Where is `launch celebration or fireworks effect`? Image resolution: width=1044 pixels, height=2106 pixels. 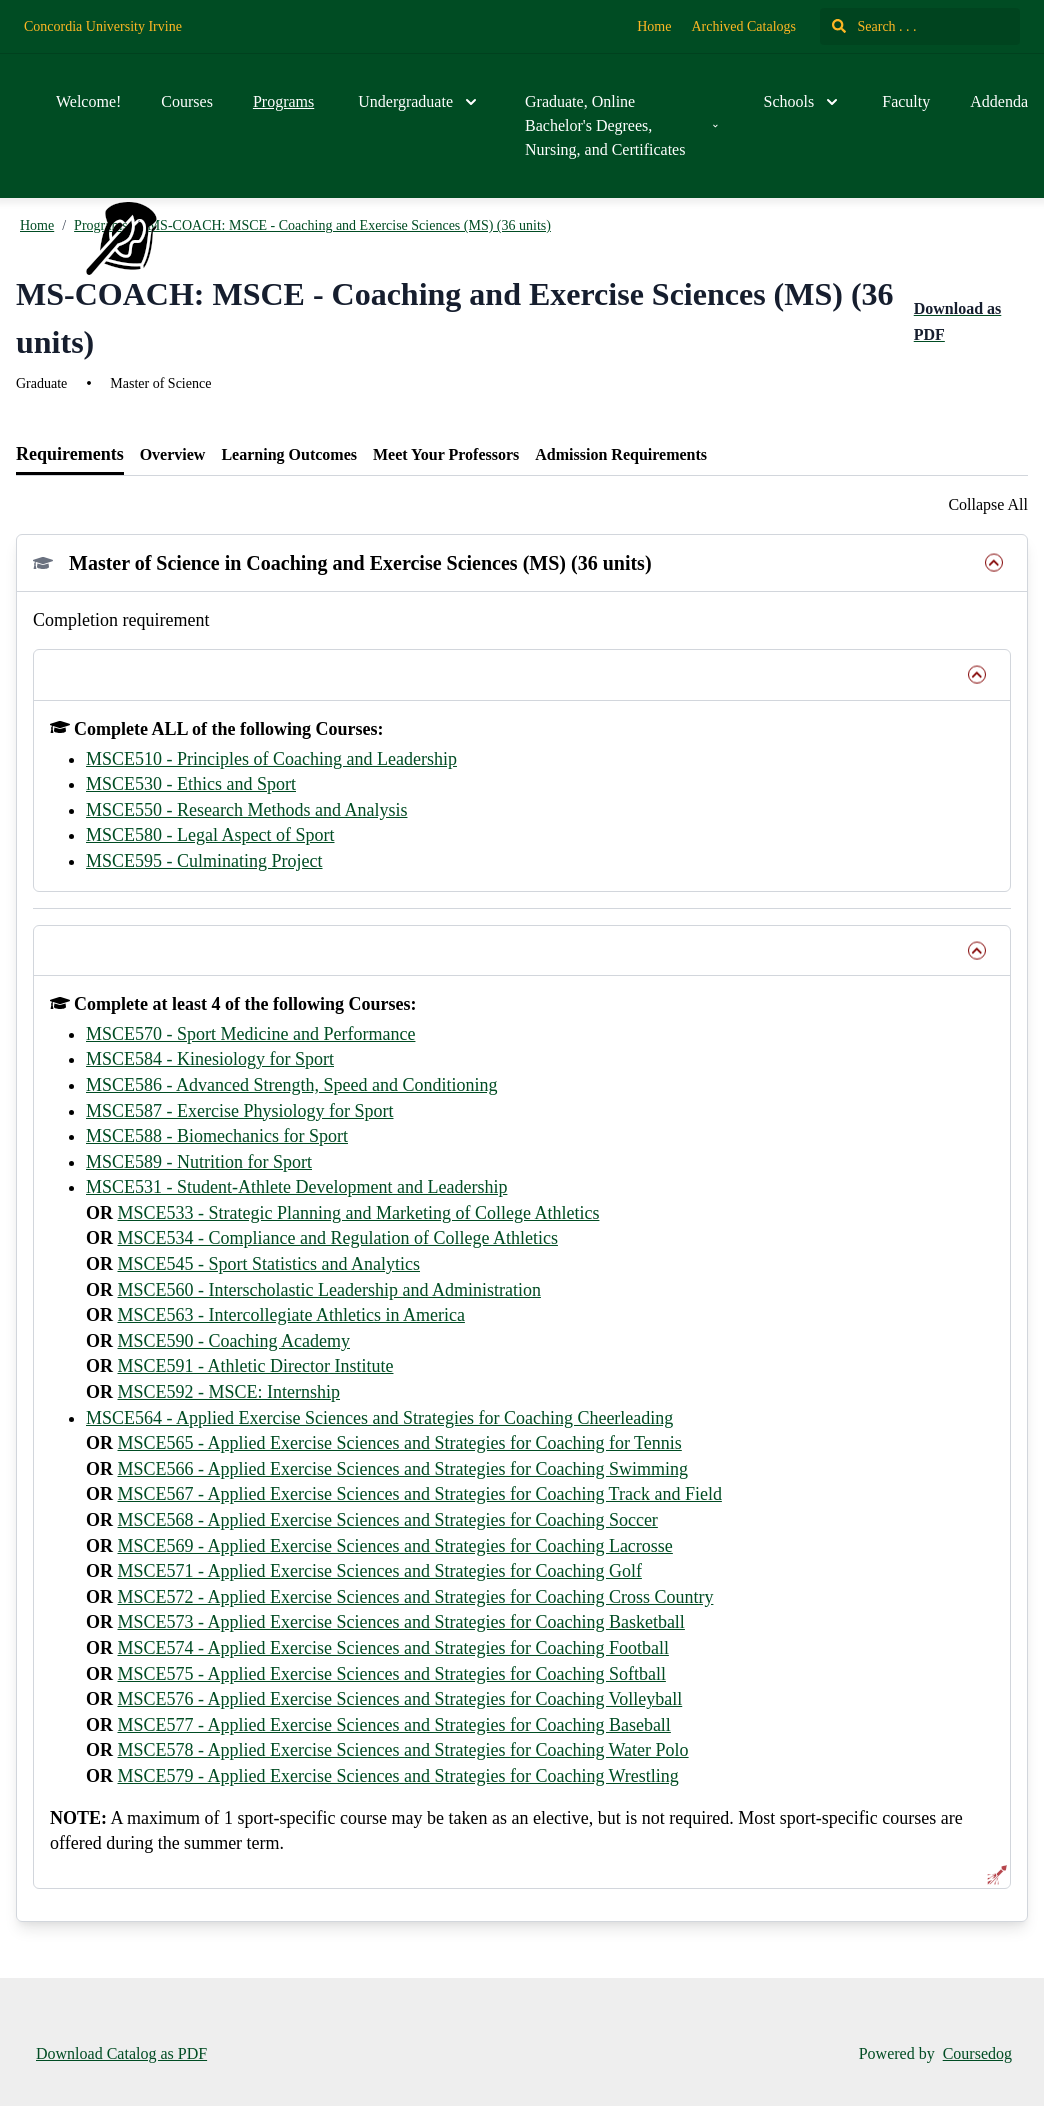
launch celebration or fireworks effect is located at coordinates (997, 1874).